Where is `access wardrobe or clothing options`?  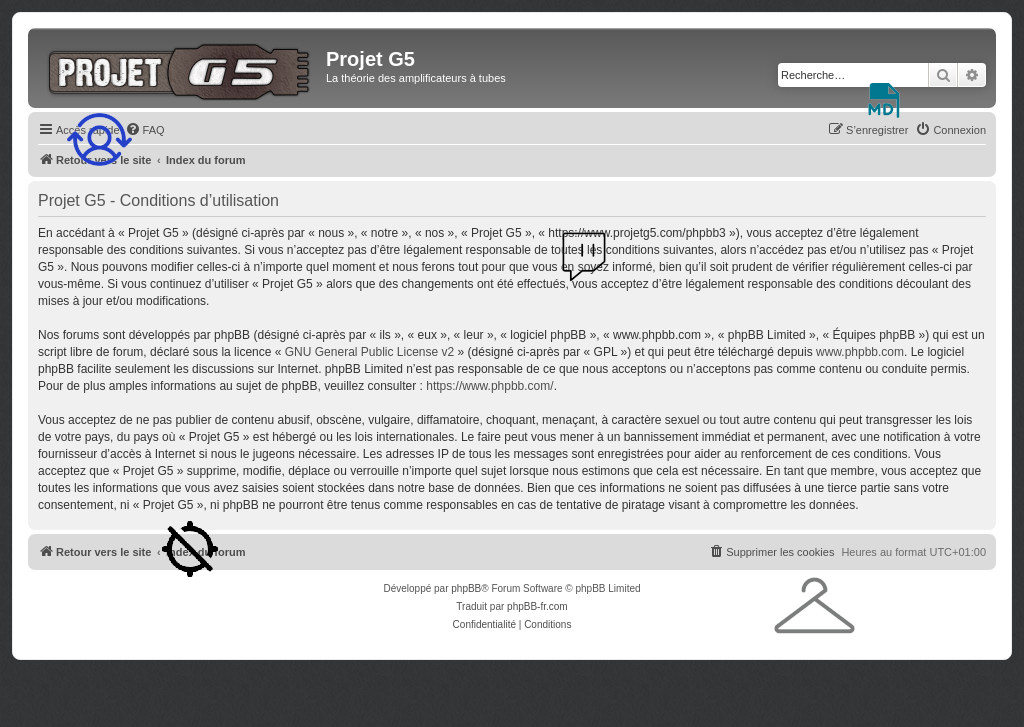 access wardrobe or clothing options is located at coordinates (814, 609).